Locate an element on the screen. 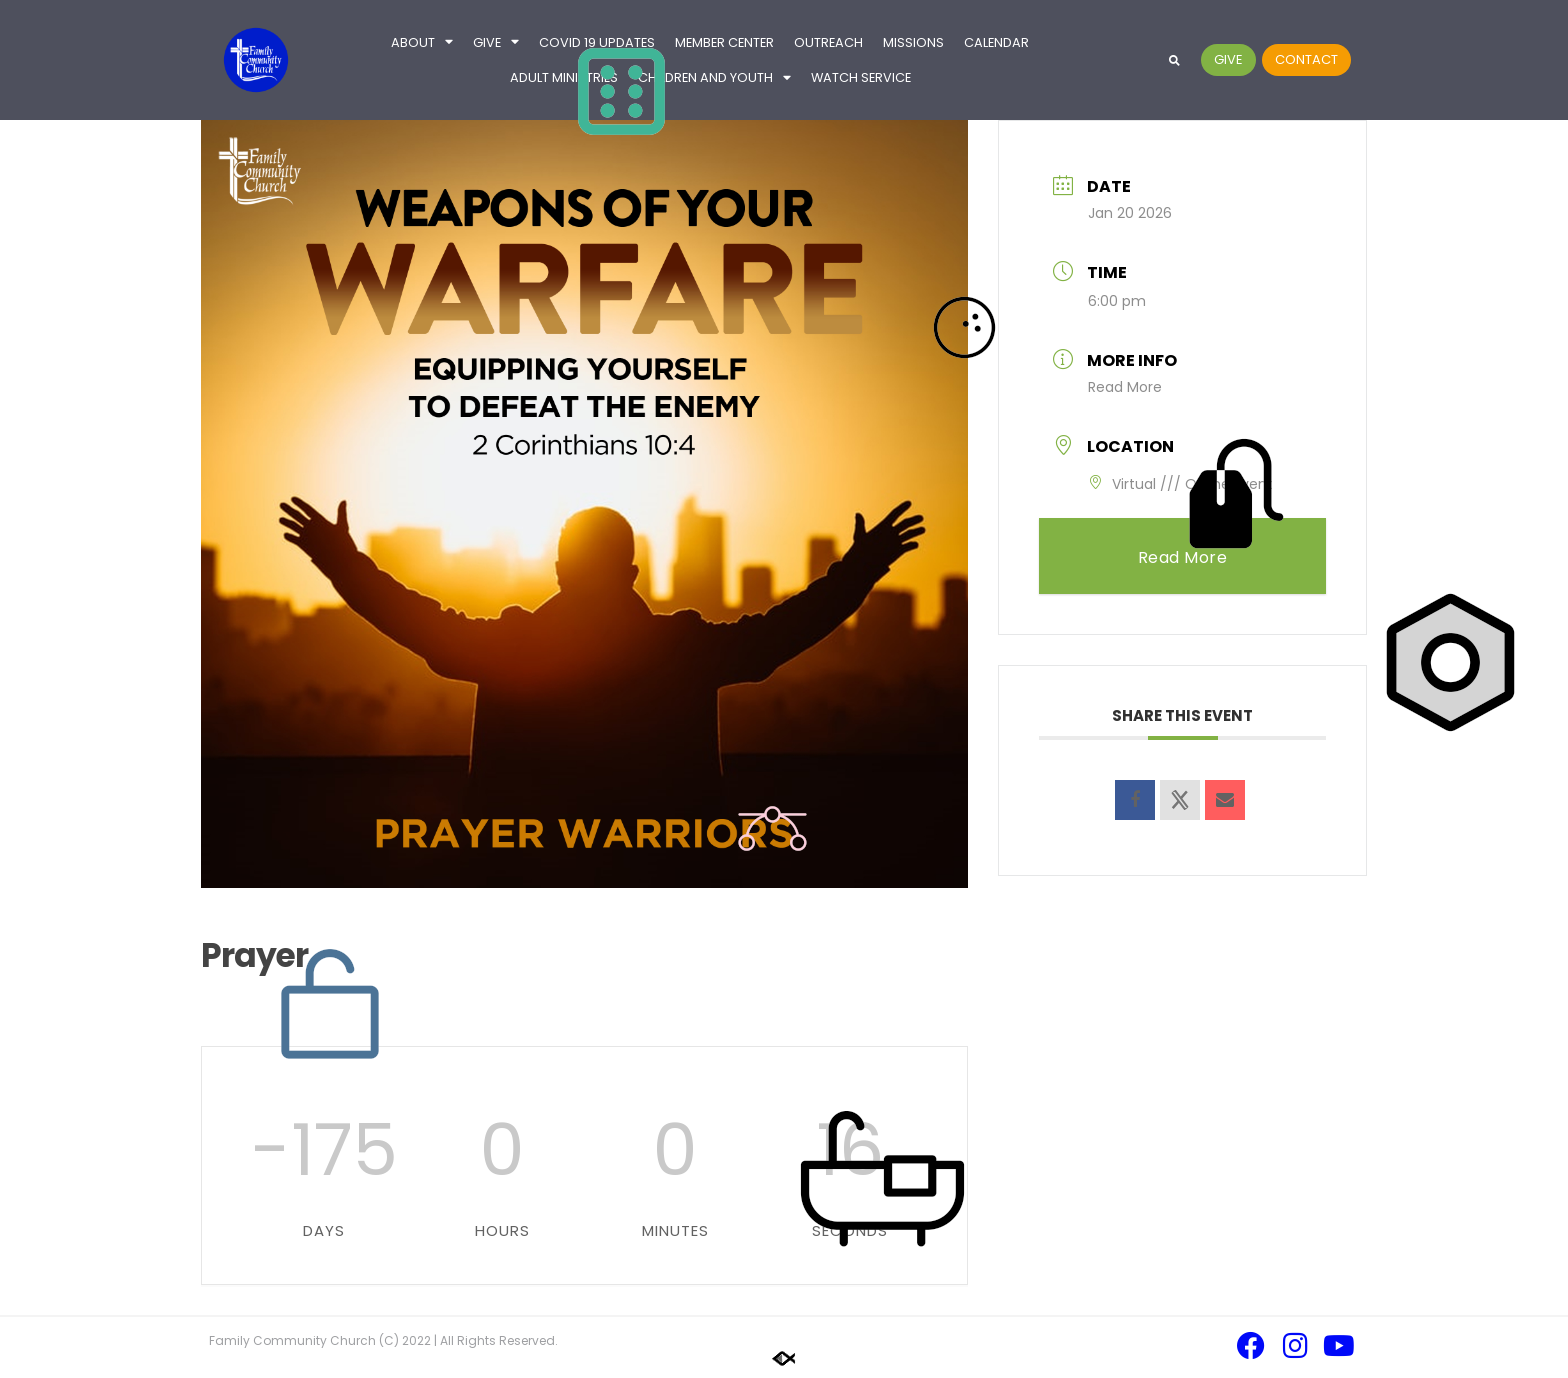 Image resolution: width=1568 pixels, height=1378 pixels. browse tea or hot beverage options is located at coordinates (1232, 497).